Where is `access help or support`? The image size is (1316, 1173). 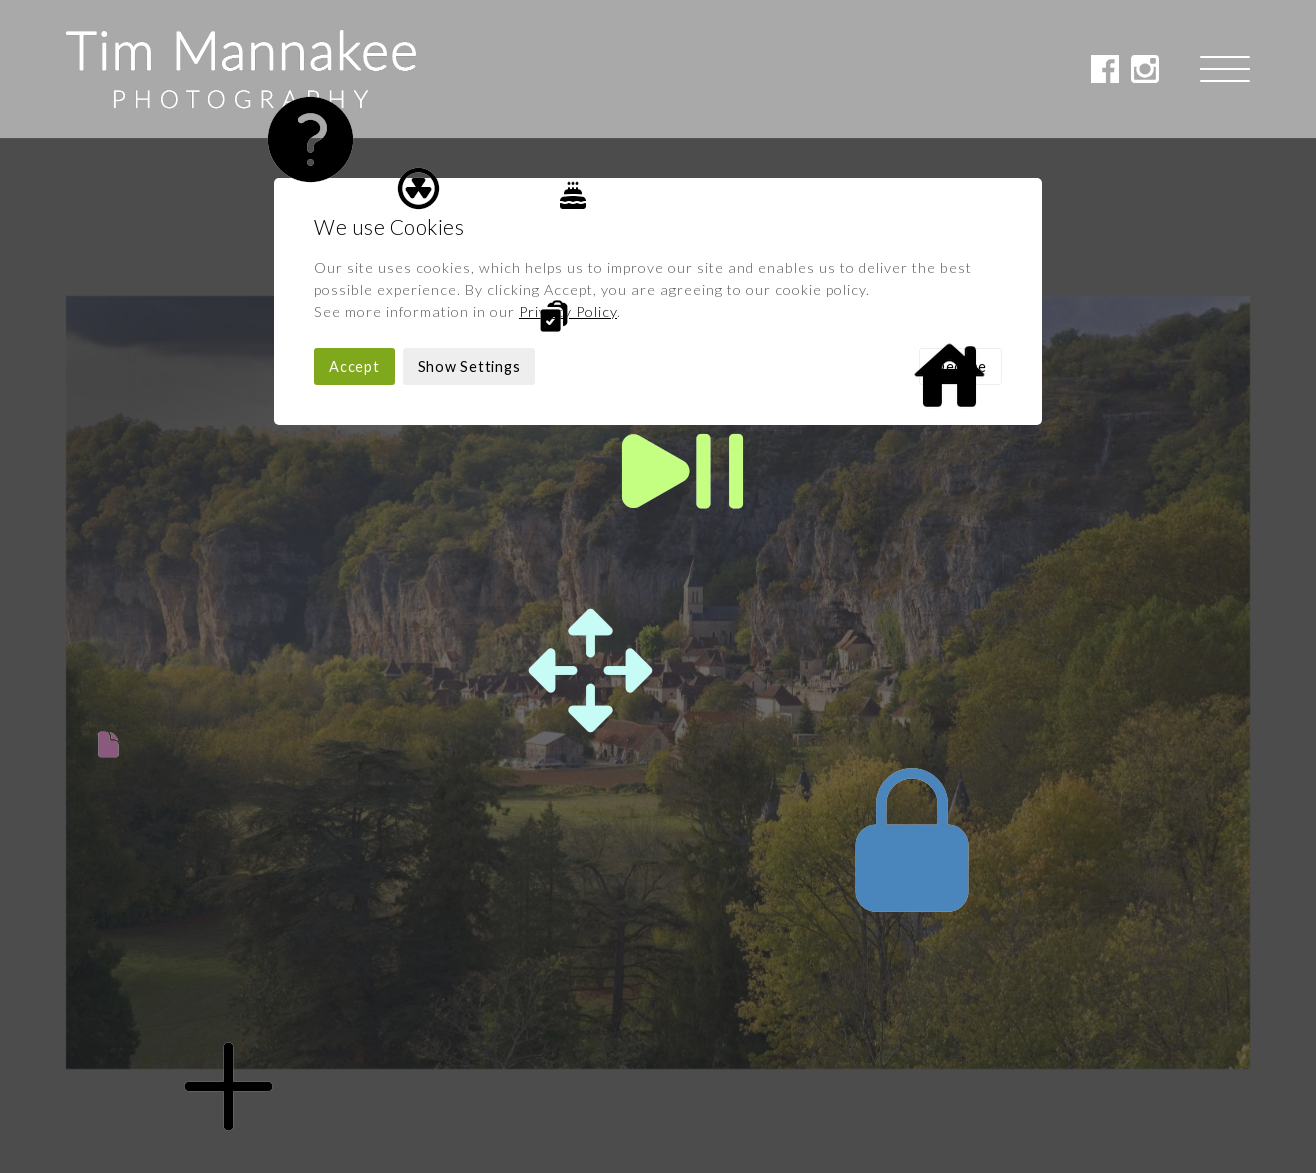
access help or support is located at coordinates (310, 139).